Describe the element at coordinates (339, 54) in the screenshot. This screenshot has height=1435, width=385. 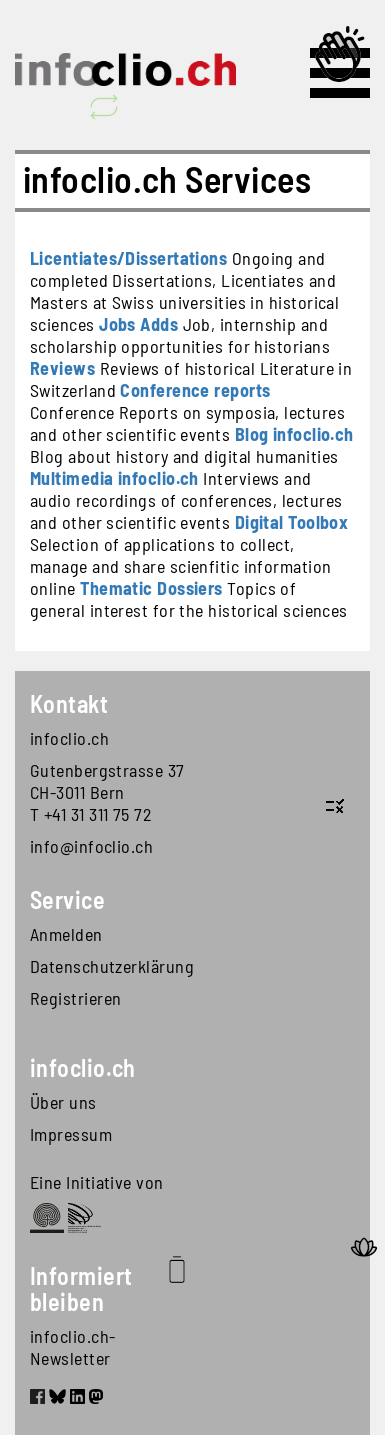
I see `give applause or show appreciation` at that location.